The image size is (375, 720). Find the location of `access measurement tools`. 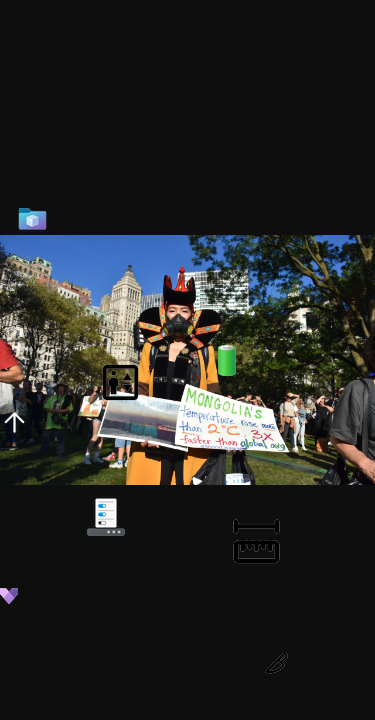

access measurement tools is located at coordinates (256, 542).